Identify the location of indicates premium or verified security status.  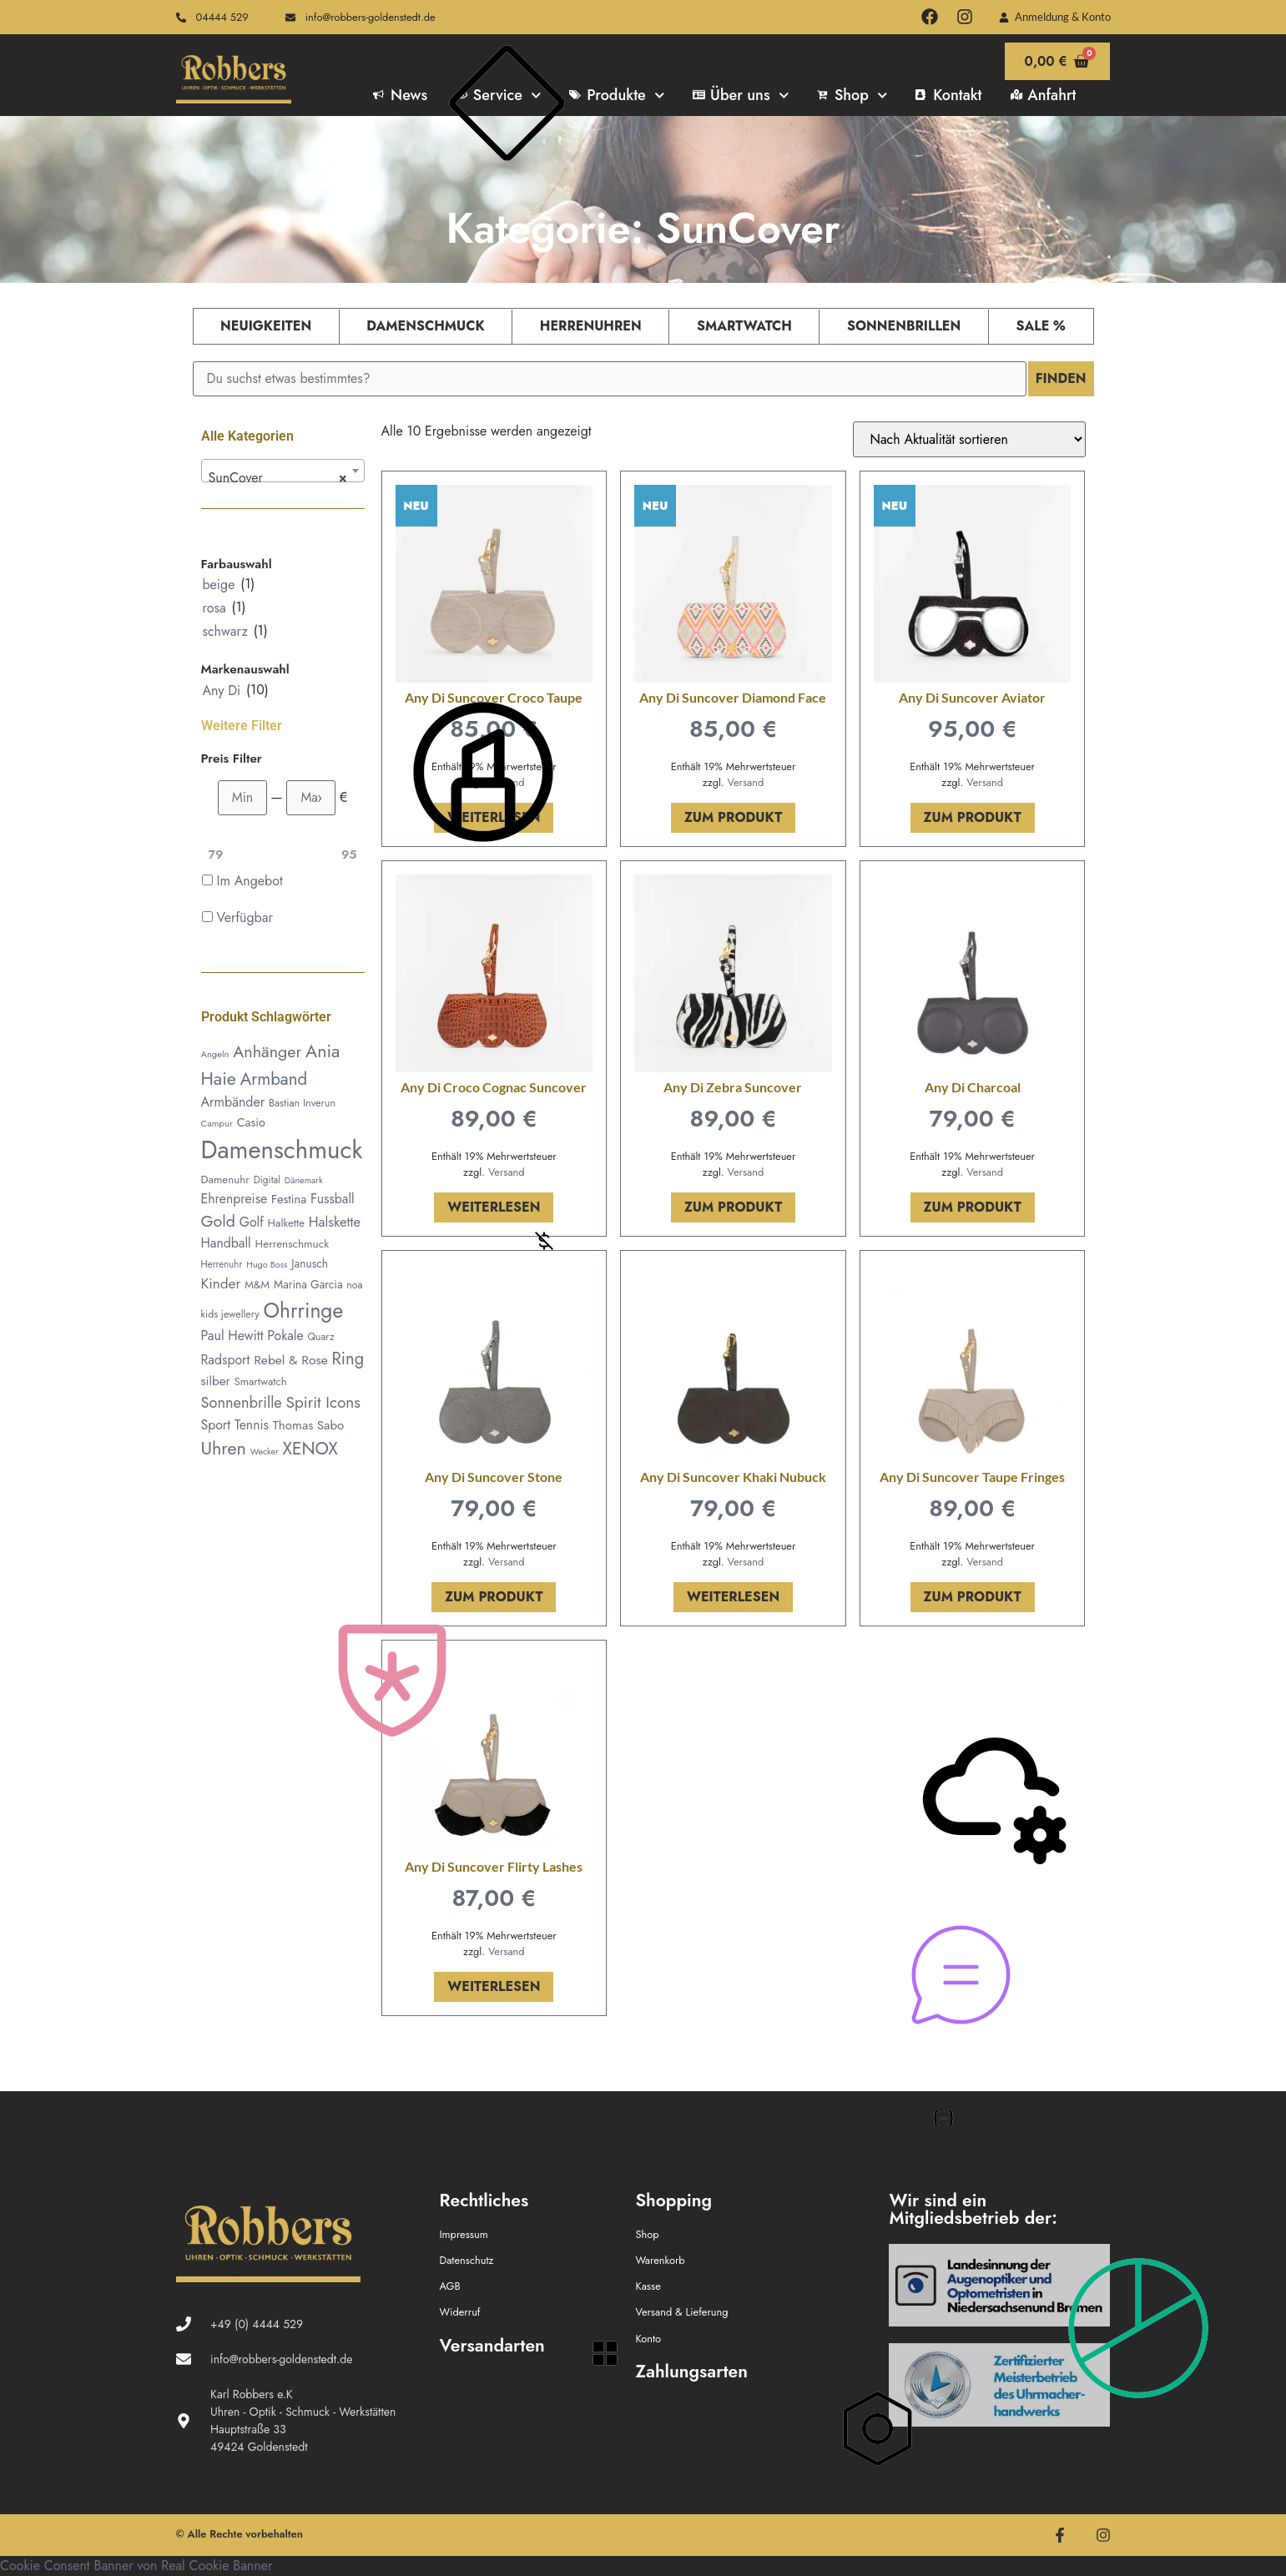
(392, 1674).